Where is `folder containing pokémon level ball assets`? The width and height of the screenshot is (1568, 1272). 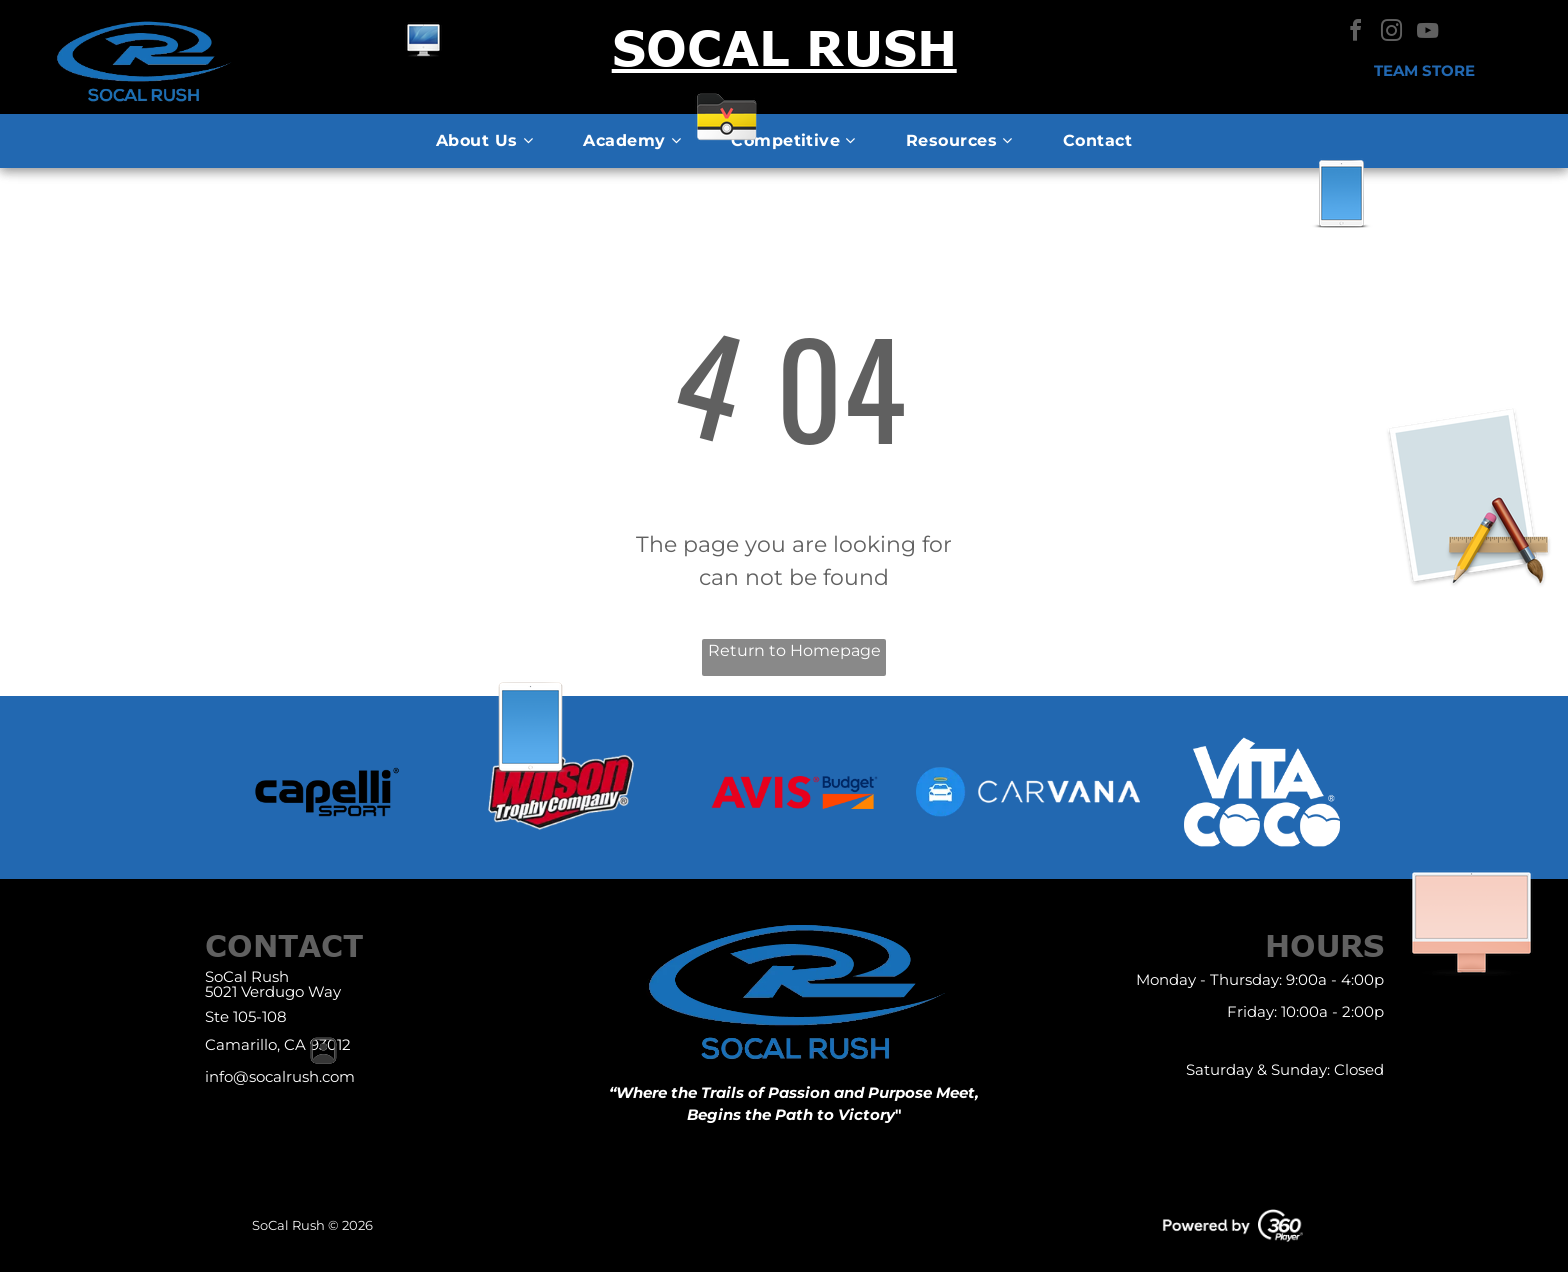 folder containing pokémon level ball assets is located at coordinates (726, 118).